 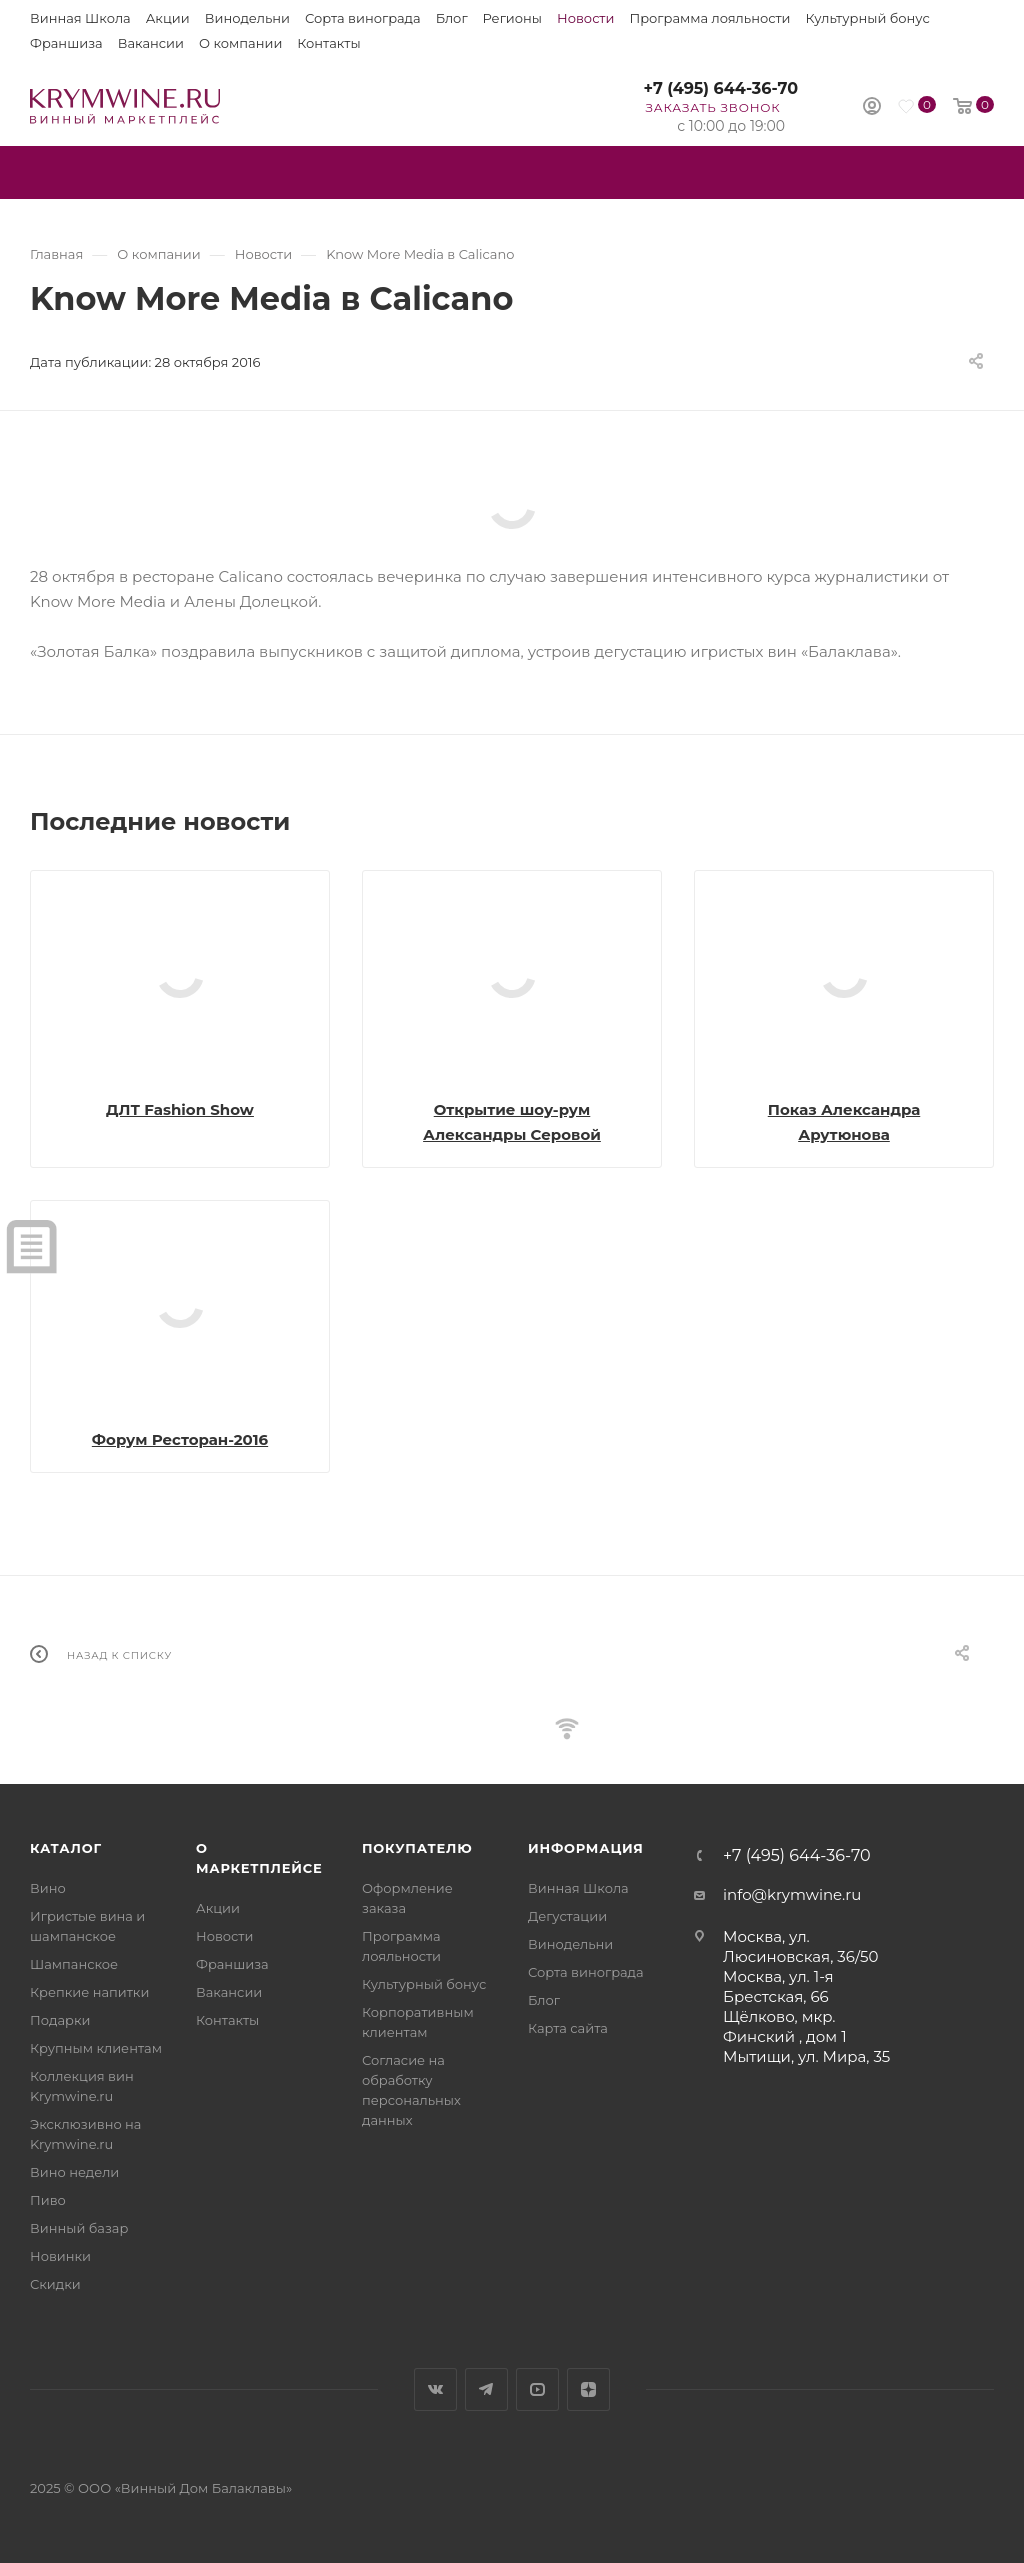 What do you see at coordinates (31, 1248) in the screenshot?
I see `access multi-disk or RAID storage drive` at bounding box center [31, 1248].